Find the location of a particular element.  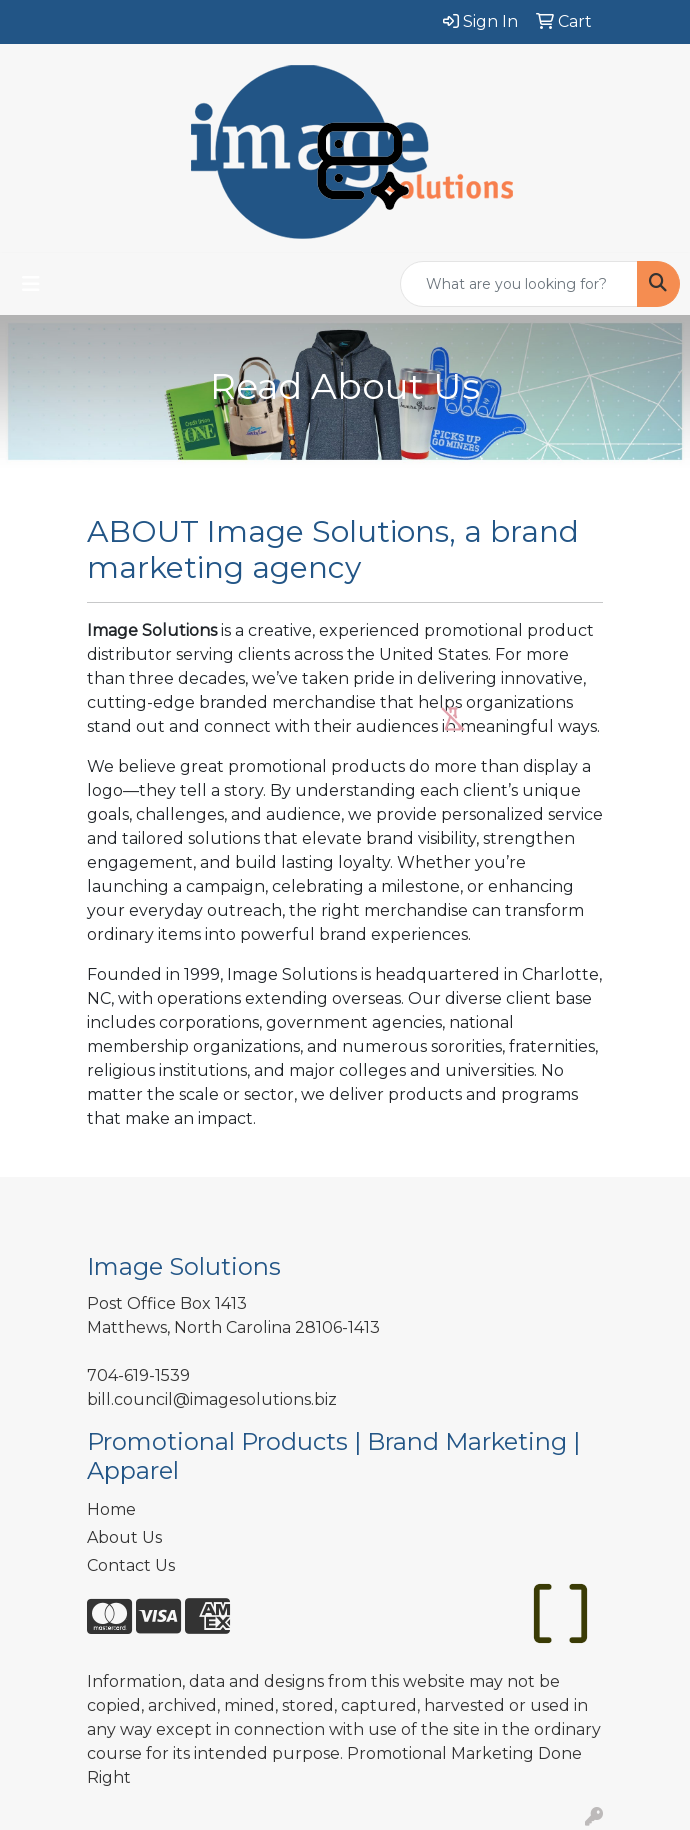

access AI-powered server features is located at coordinates (360, 161).